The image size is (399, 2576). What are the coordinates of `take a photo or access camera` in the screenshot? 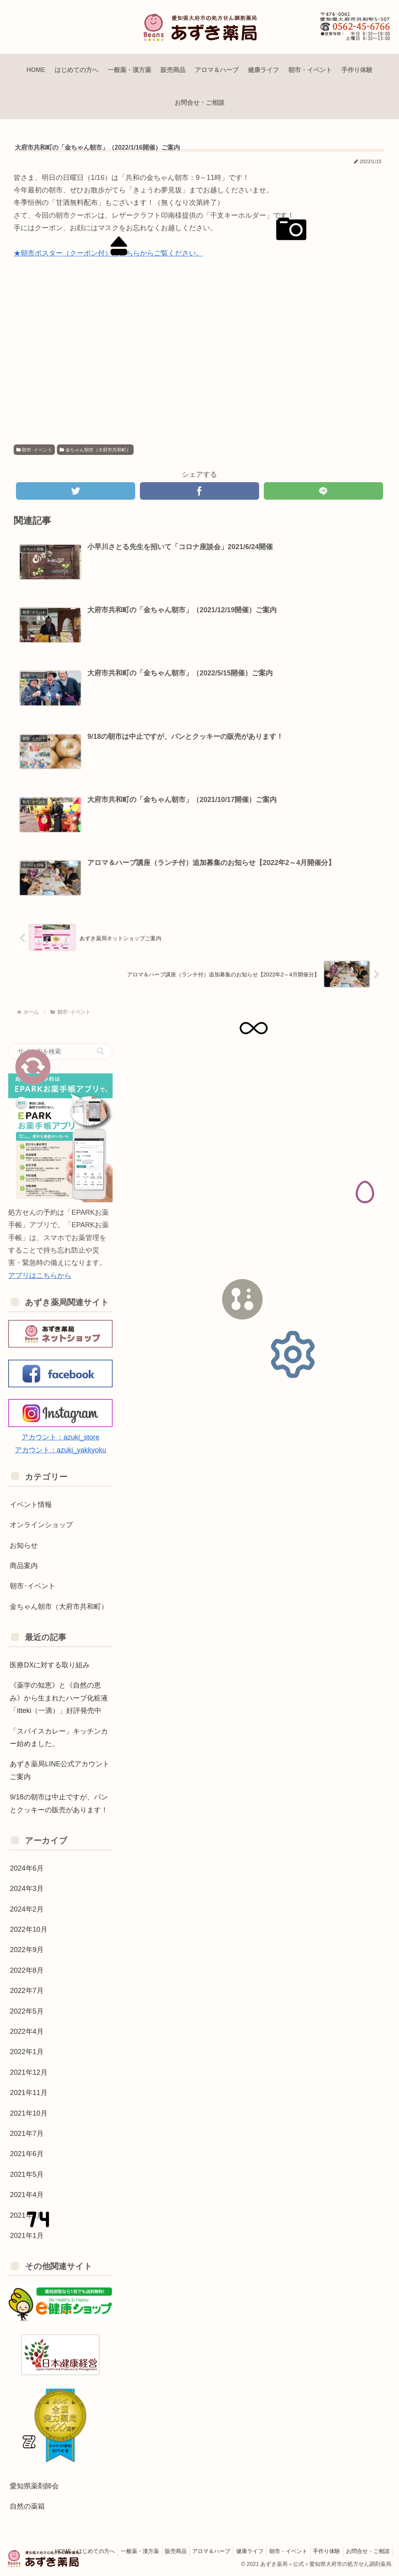 It's located at (291, 229).